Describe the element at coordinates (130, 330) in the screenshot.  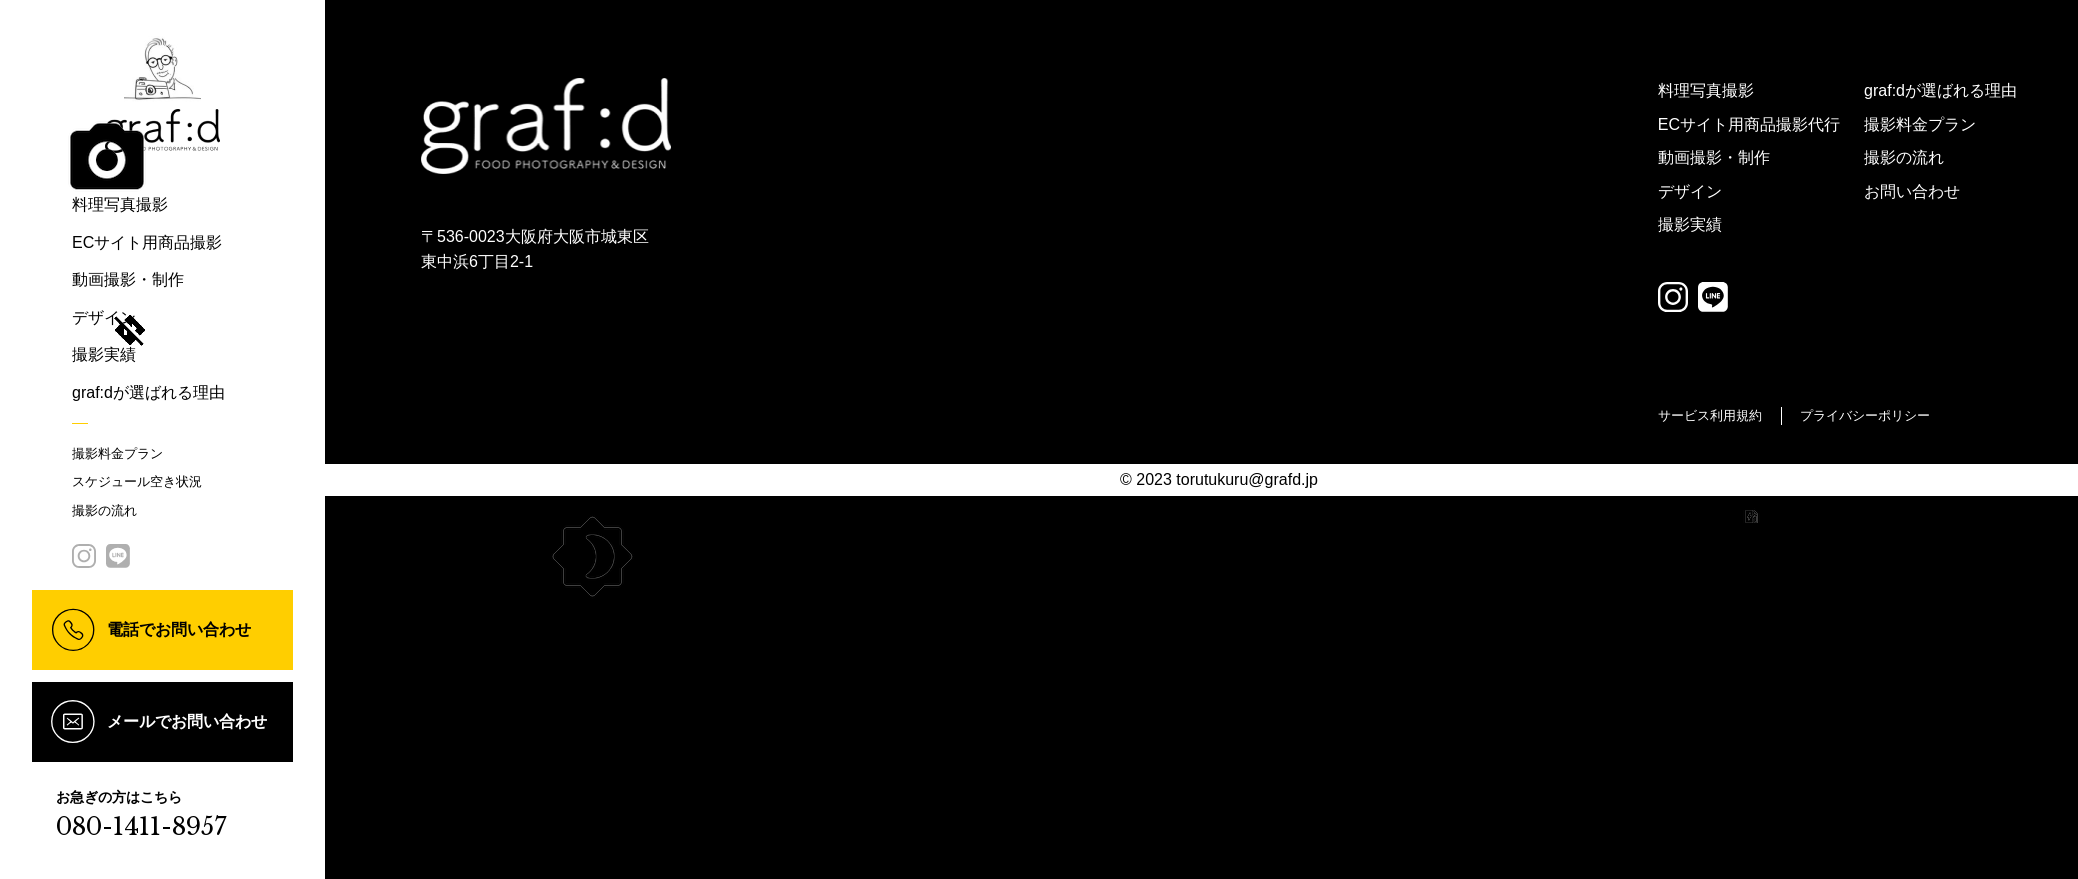
I see `directions are unavailable or disabled` at that location.